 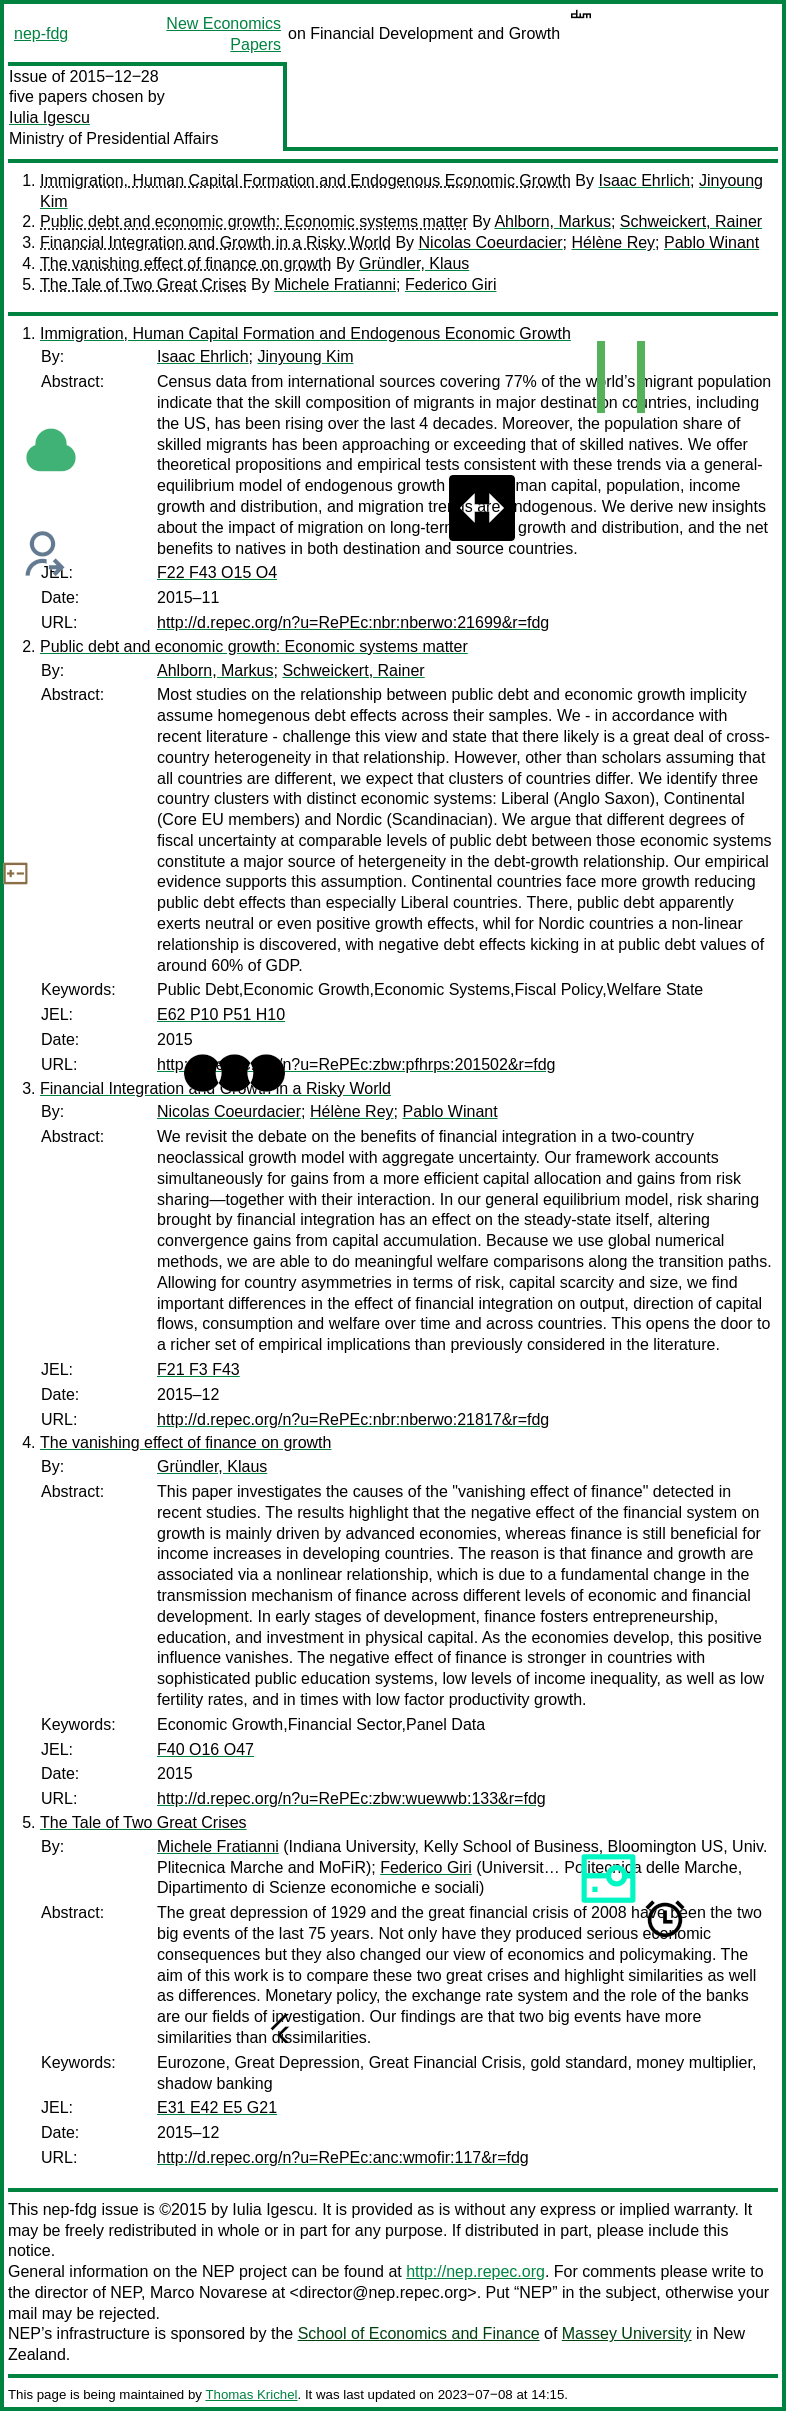 I want to click on indicates cloudy weather conditions, so click(x=51, y=451).